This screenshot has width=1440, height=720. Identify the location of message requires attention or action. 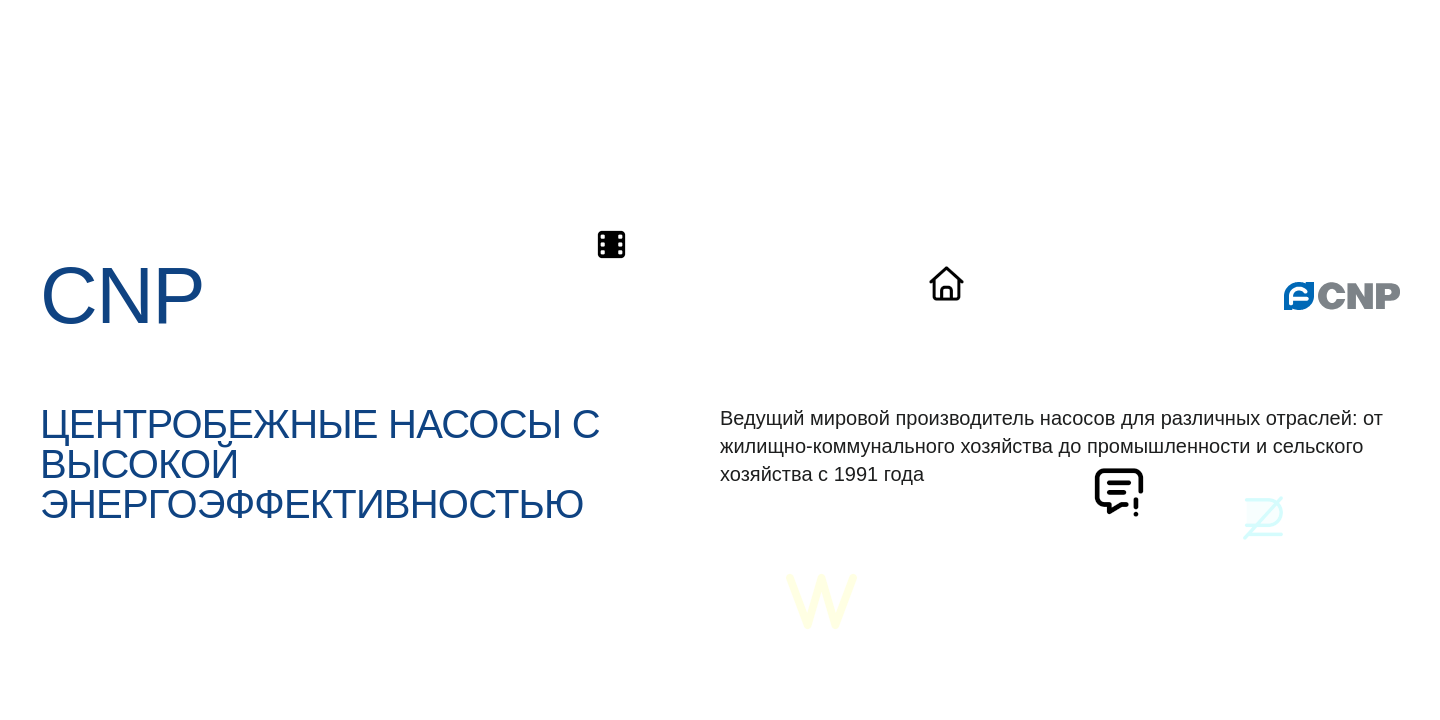
(1119, 490).